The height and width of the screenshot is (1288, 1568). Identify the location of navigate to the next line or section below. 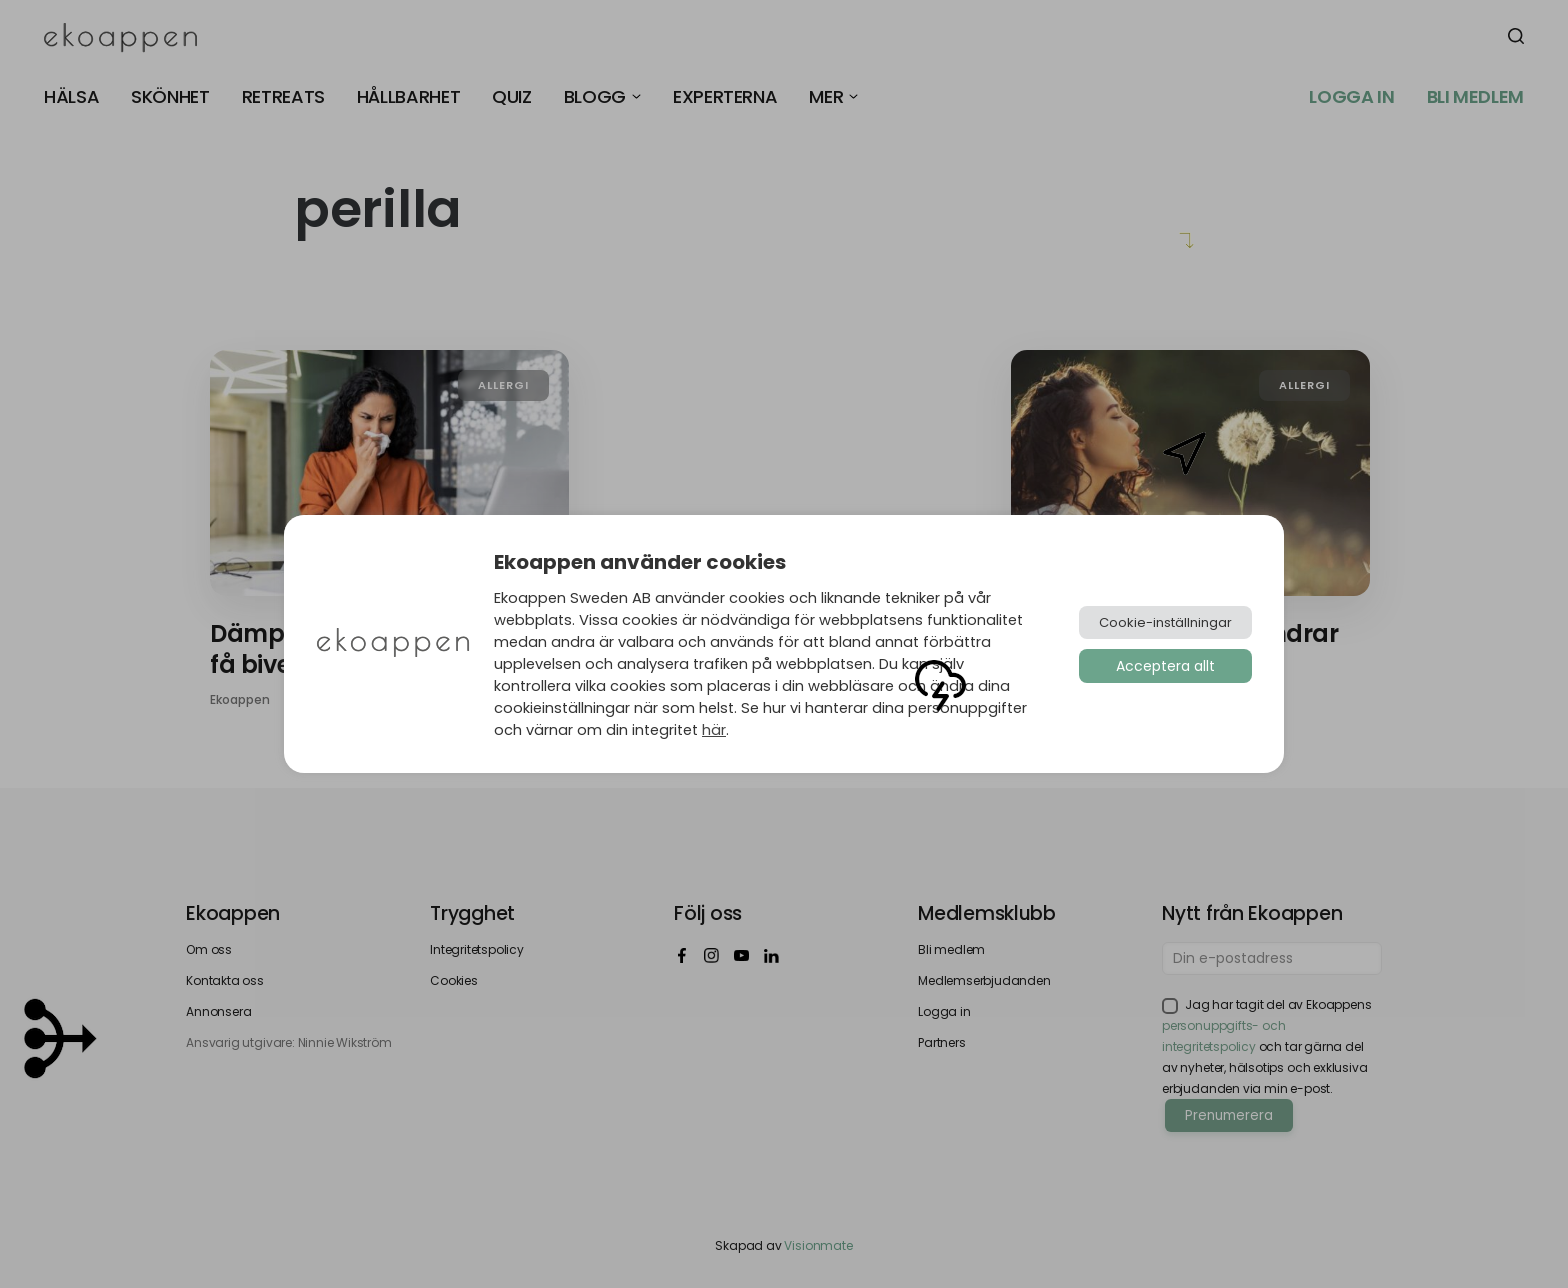
(1186, 240).